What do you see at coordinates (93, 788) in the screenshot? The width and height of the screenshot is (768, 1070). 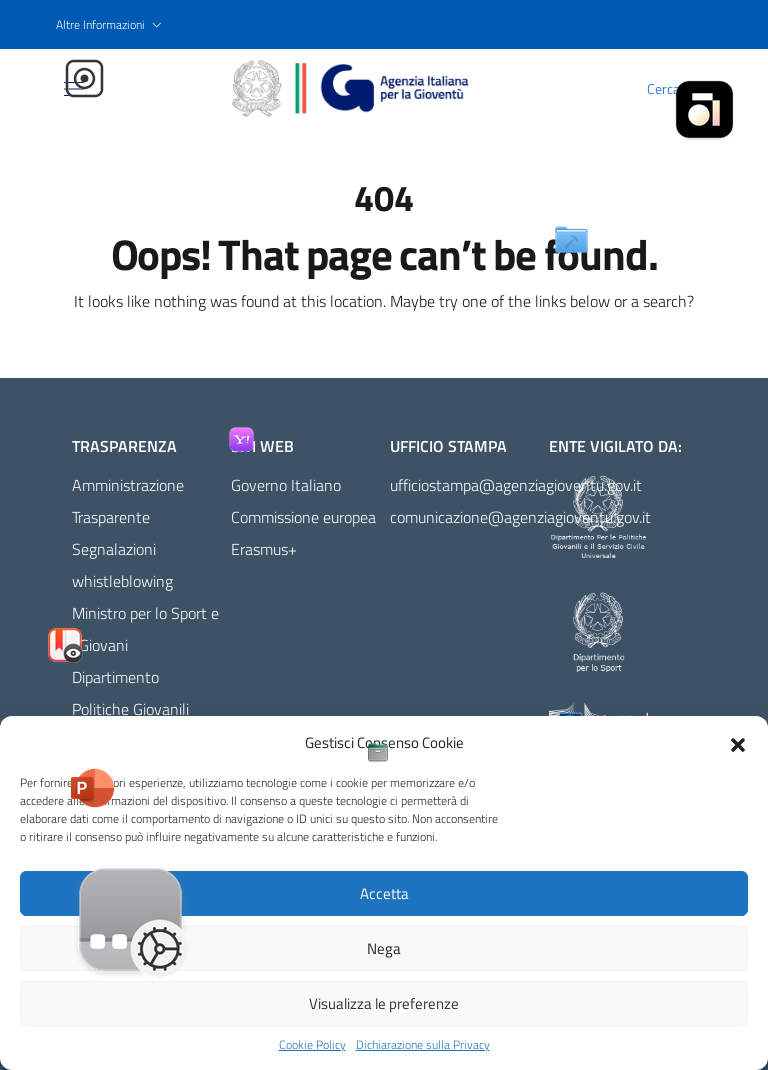 I see `open Microsoft PowerPoint` at bounding box center [93, 788].